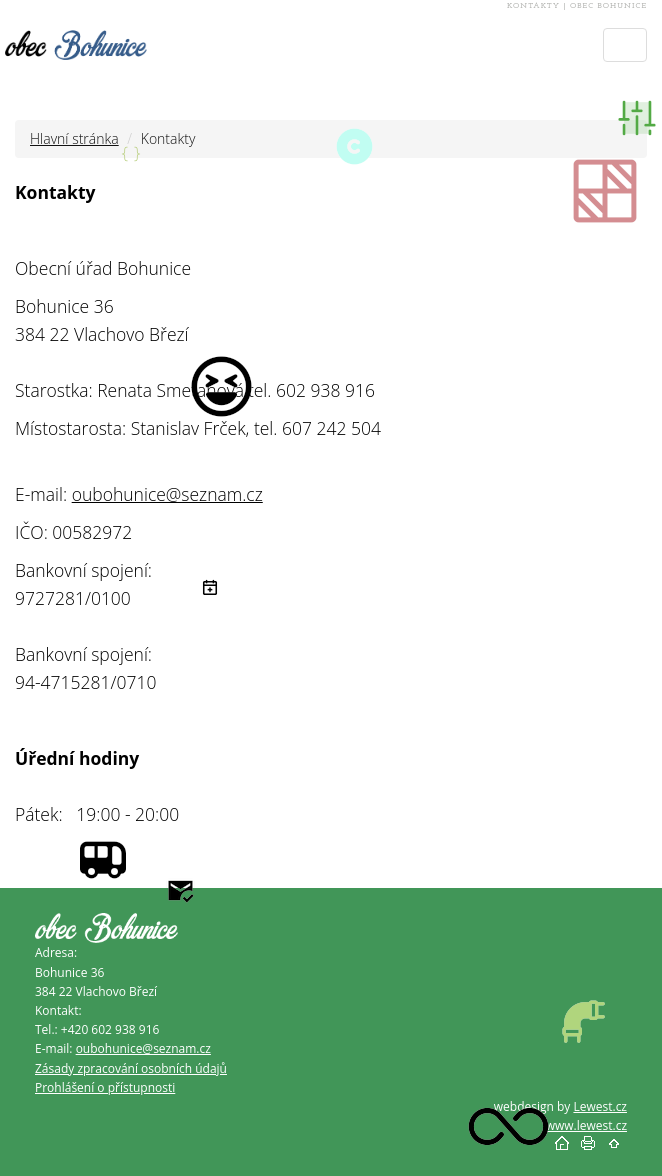 The image size is (662, 1176). Describe the element at coordinates (508, 1126) in the screenshot. I see `indicates unlimited or infinite content` at that location.